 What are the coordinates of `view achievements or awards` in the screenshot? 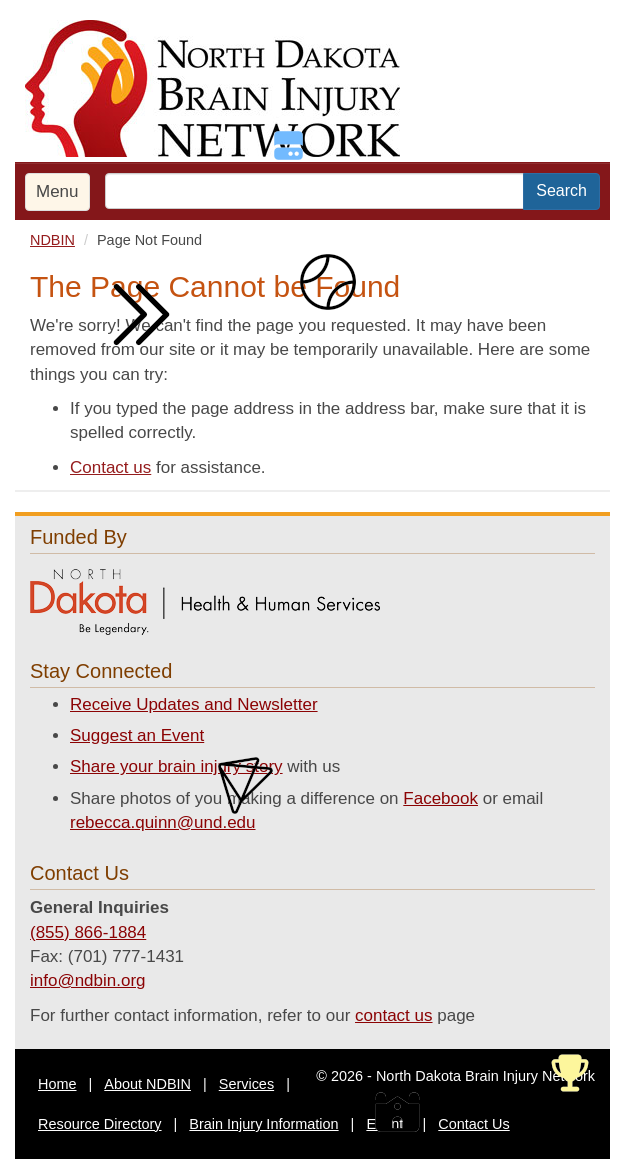 It's located at (570, 1073).